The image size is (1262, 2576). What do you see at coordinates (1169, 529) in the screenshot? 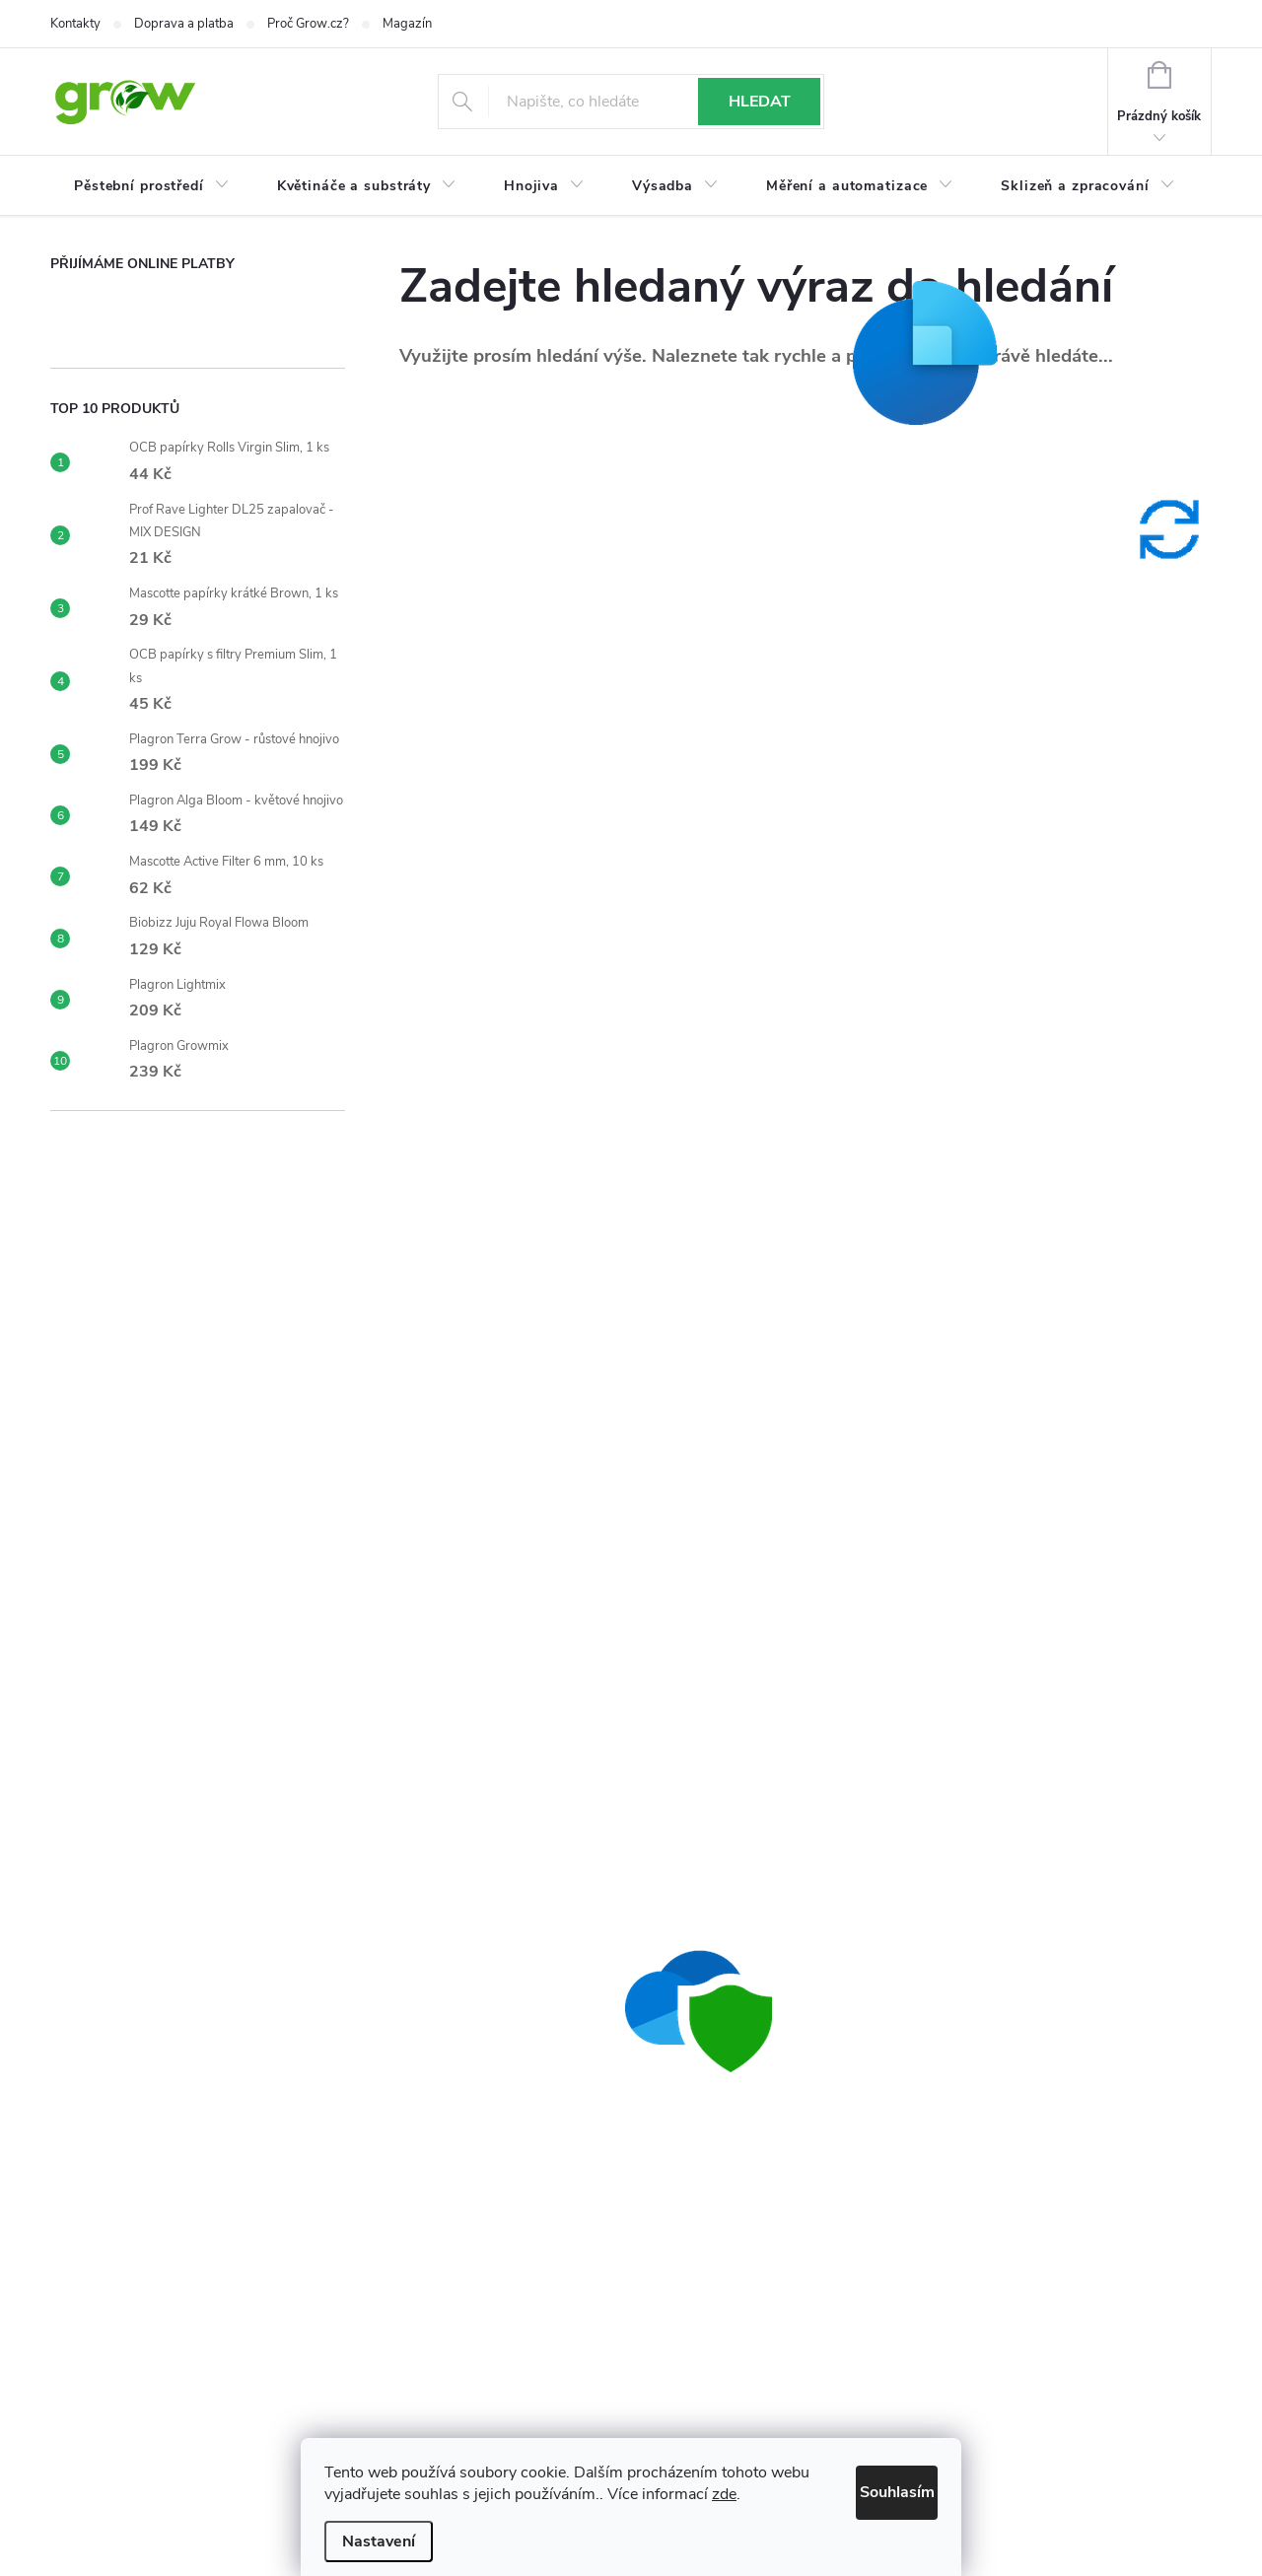
I see `indicates OneDrive is currently syncing files` at bounding box center [1169, 529].